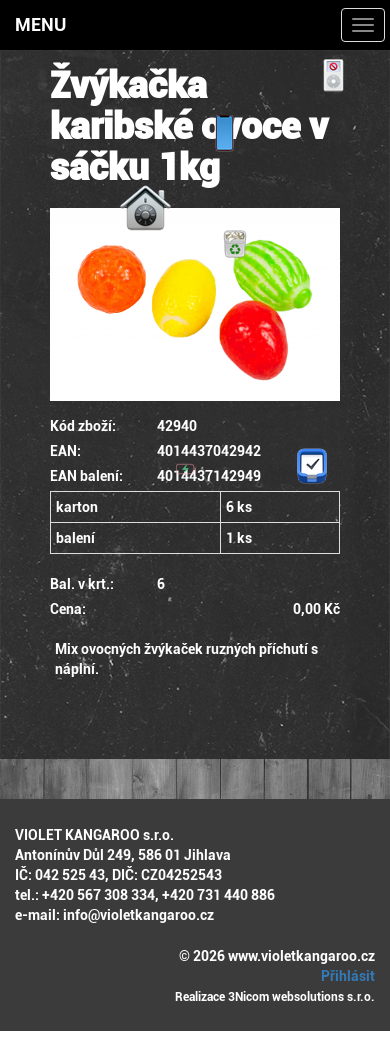 Image resolution: width=390 pixels, height=1041 pixels. I want to click on iPod device not connected or unavailable, so click(333, 75).